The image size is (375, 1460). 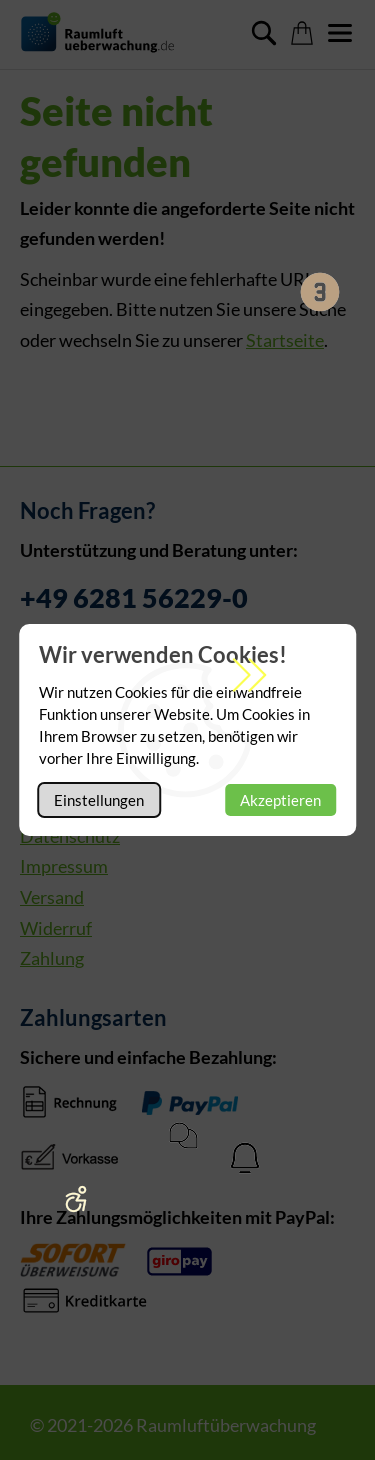 What do you see at coordinates (76, 1199) in the screenshot?
I see `indicates wheelchair accessible route or facility` at bounding box center [76, 1199].